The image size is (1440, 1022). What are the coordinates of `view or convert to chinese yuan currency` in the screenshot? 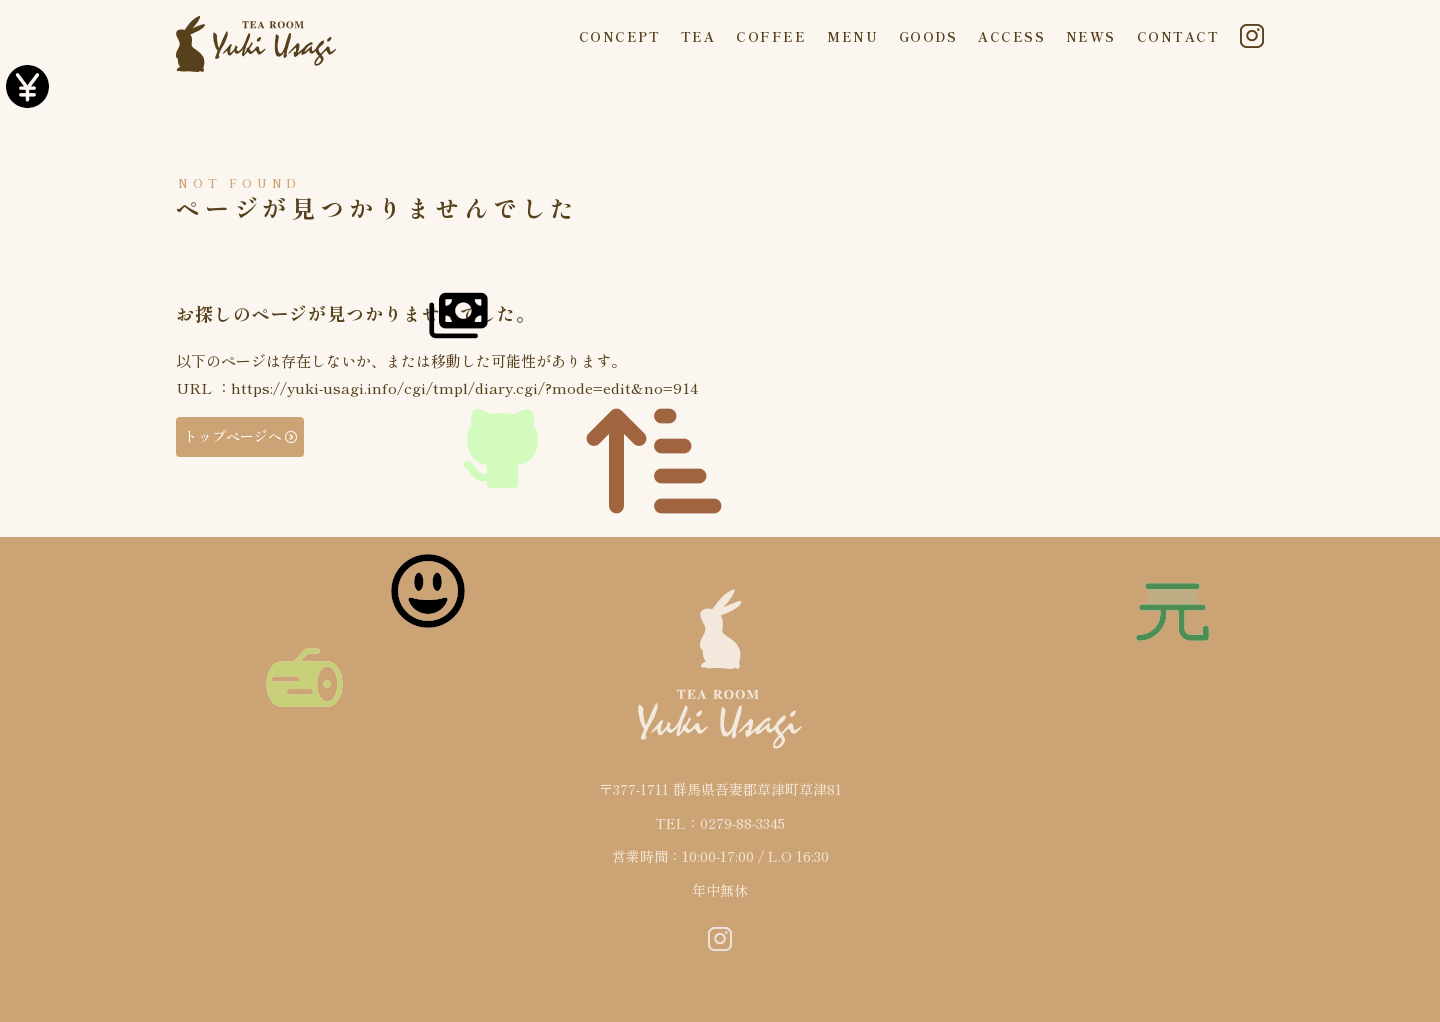 It's located at (1172, 613).